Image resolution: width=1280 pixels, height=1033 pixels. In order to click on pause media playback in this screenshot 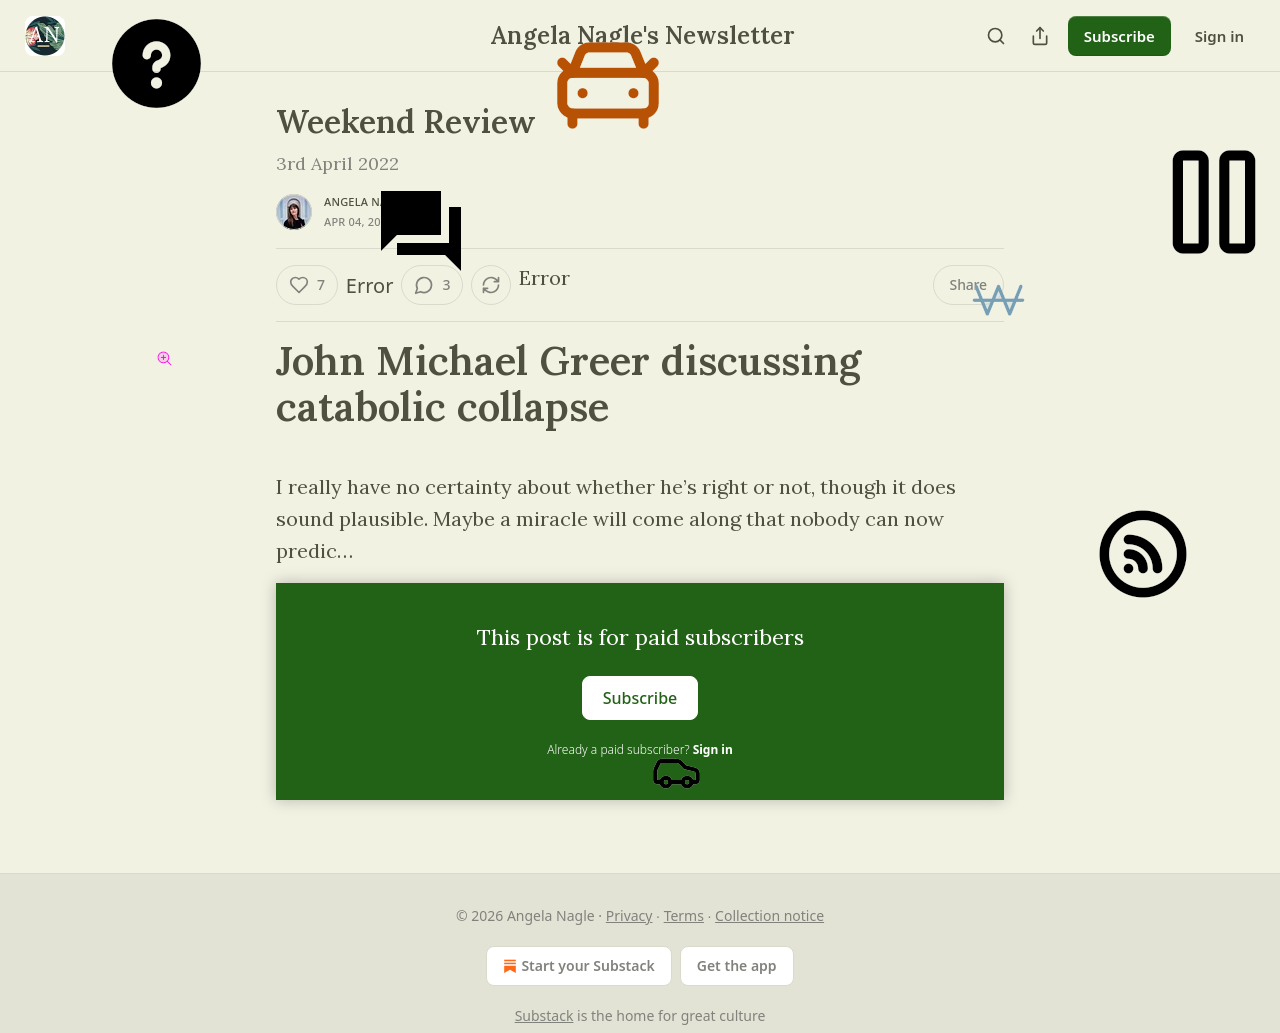, I will do `click(1214, 202)`.